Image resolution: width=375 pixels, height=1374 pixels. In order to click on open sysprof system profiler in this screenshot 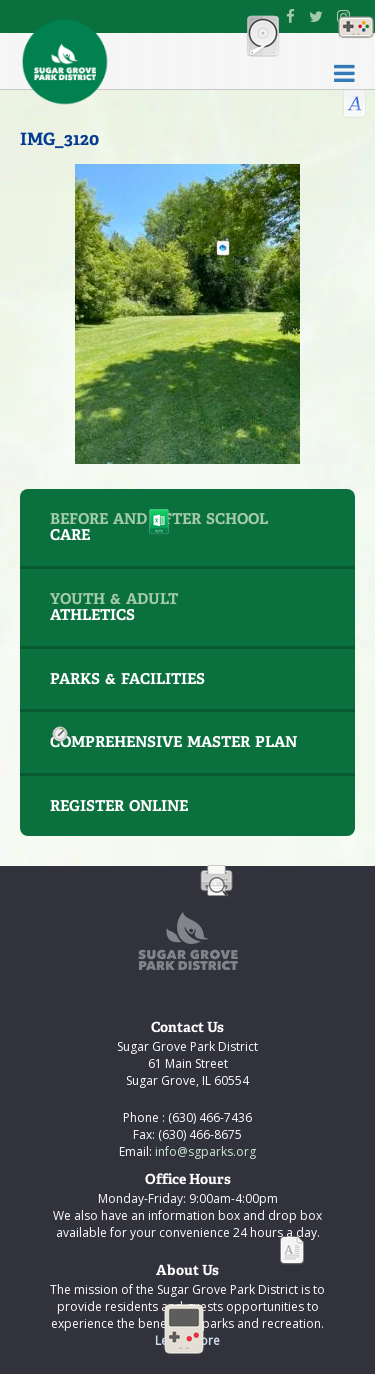, I will do `click(60, 734)`.